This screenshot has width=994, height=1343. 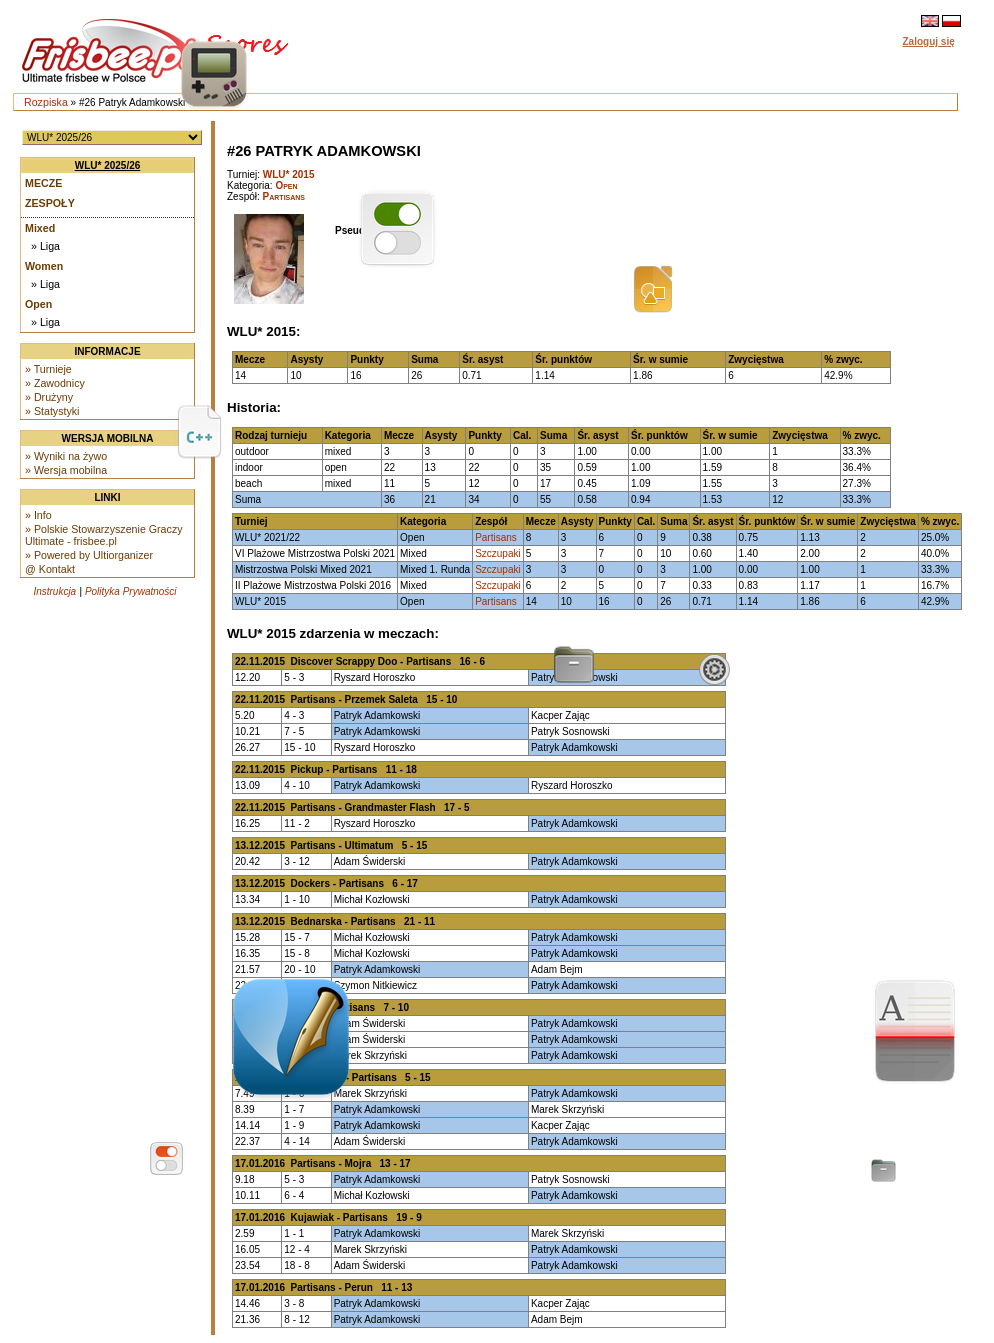 What do you see at coordinates (291, 1037) in the screenshot?
I see `open scribus desktop publishing application` at bounding box center [291, 1037].